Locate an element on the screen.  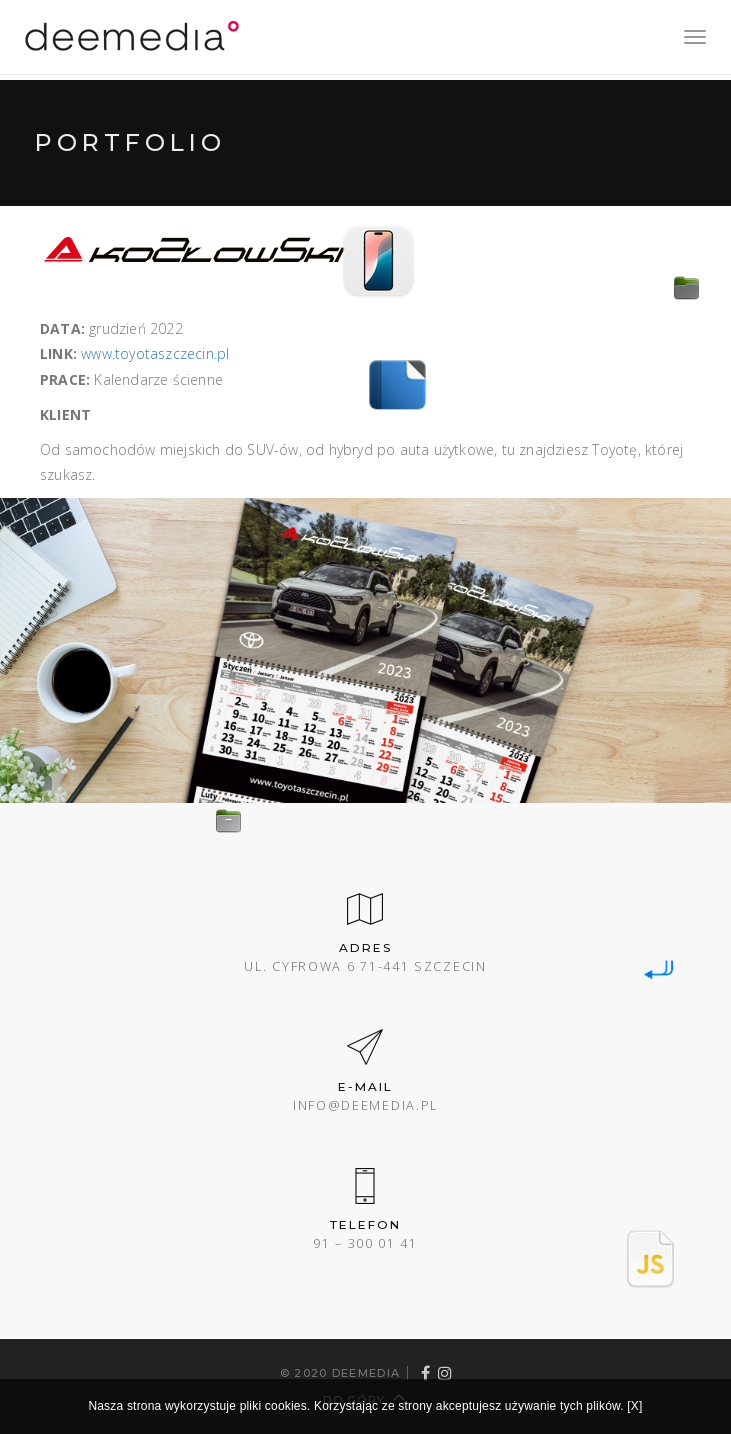
reply to all recipients of an email is located at coordinates (658, 968).